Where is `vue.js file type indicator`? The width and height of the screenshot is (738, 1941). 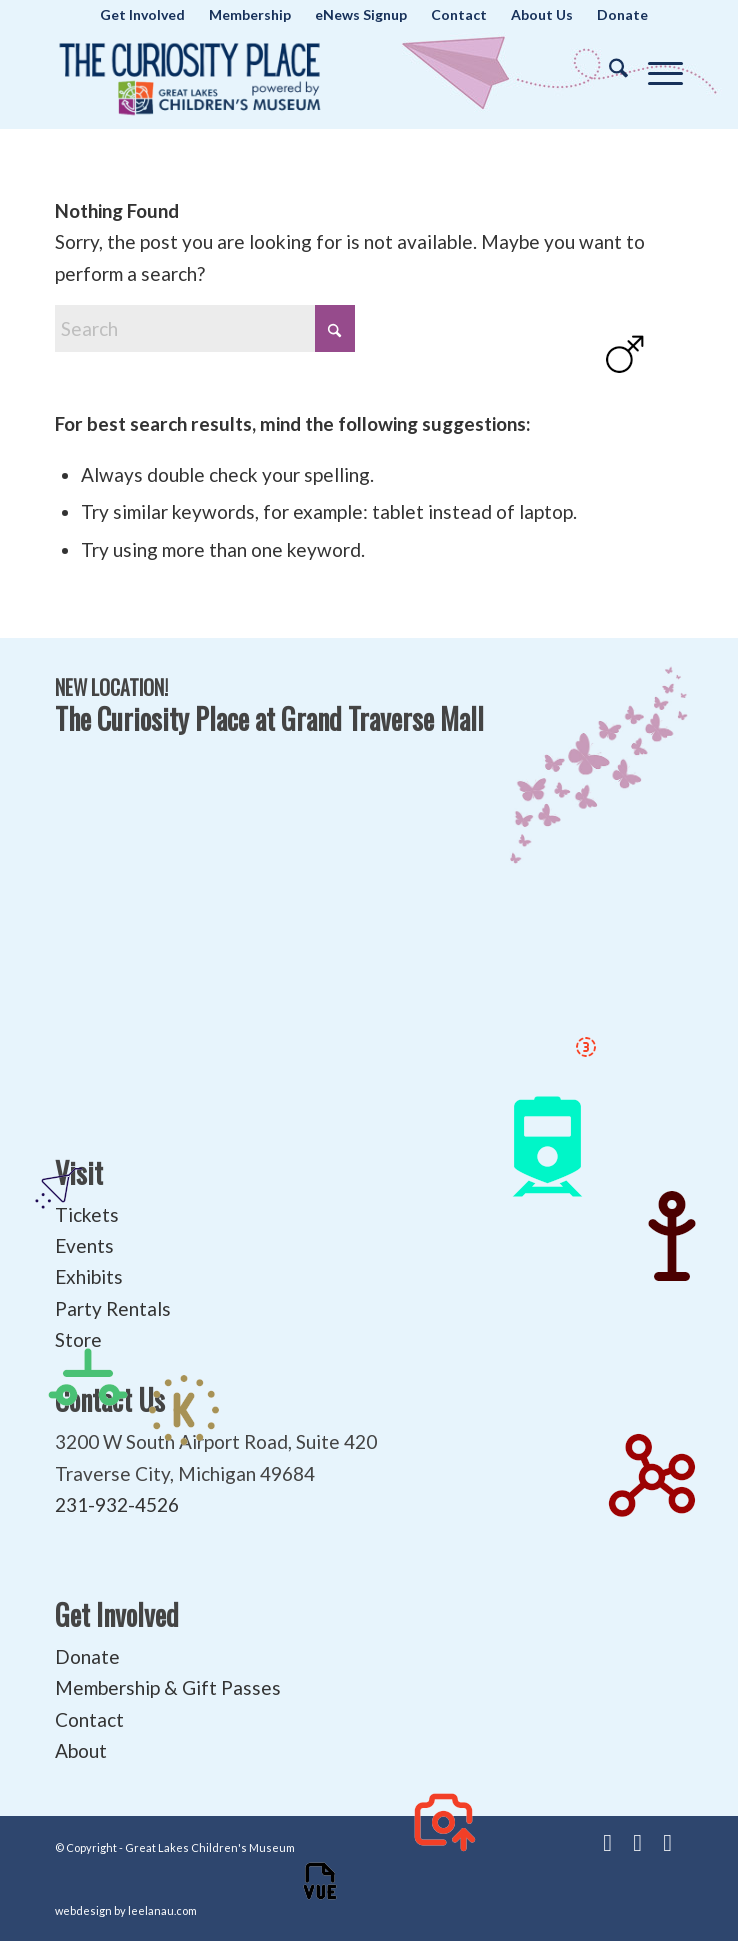 vue.js file type indicator is located at coordinates (320, 1881).